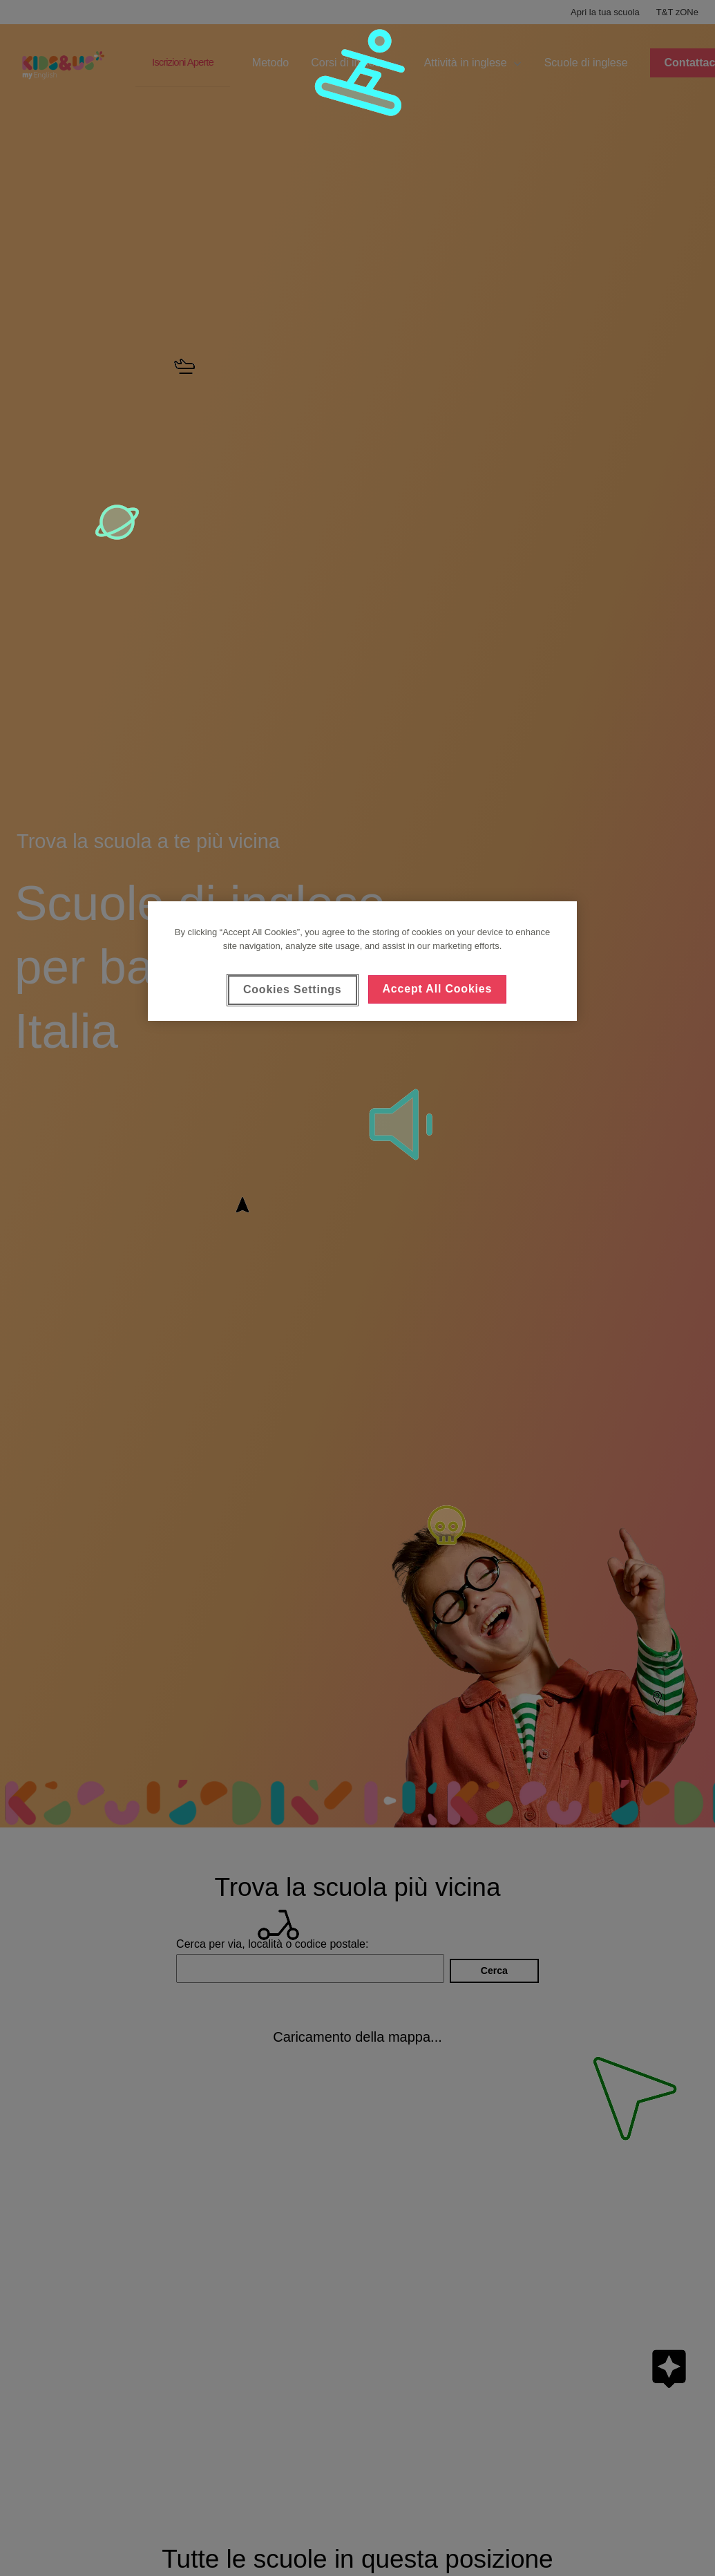  Describe the element at coordinates (365, 73) in the screenshot. I see `access snowboarding or winter sports content` at that location.